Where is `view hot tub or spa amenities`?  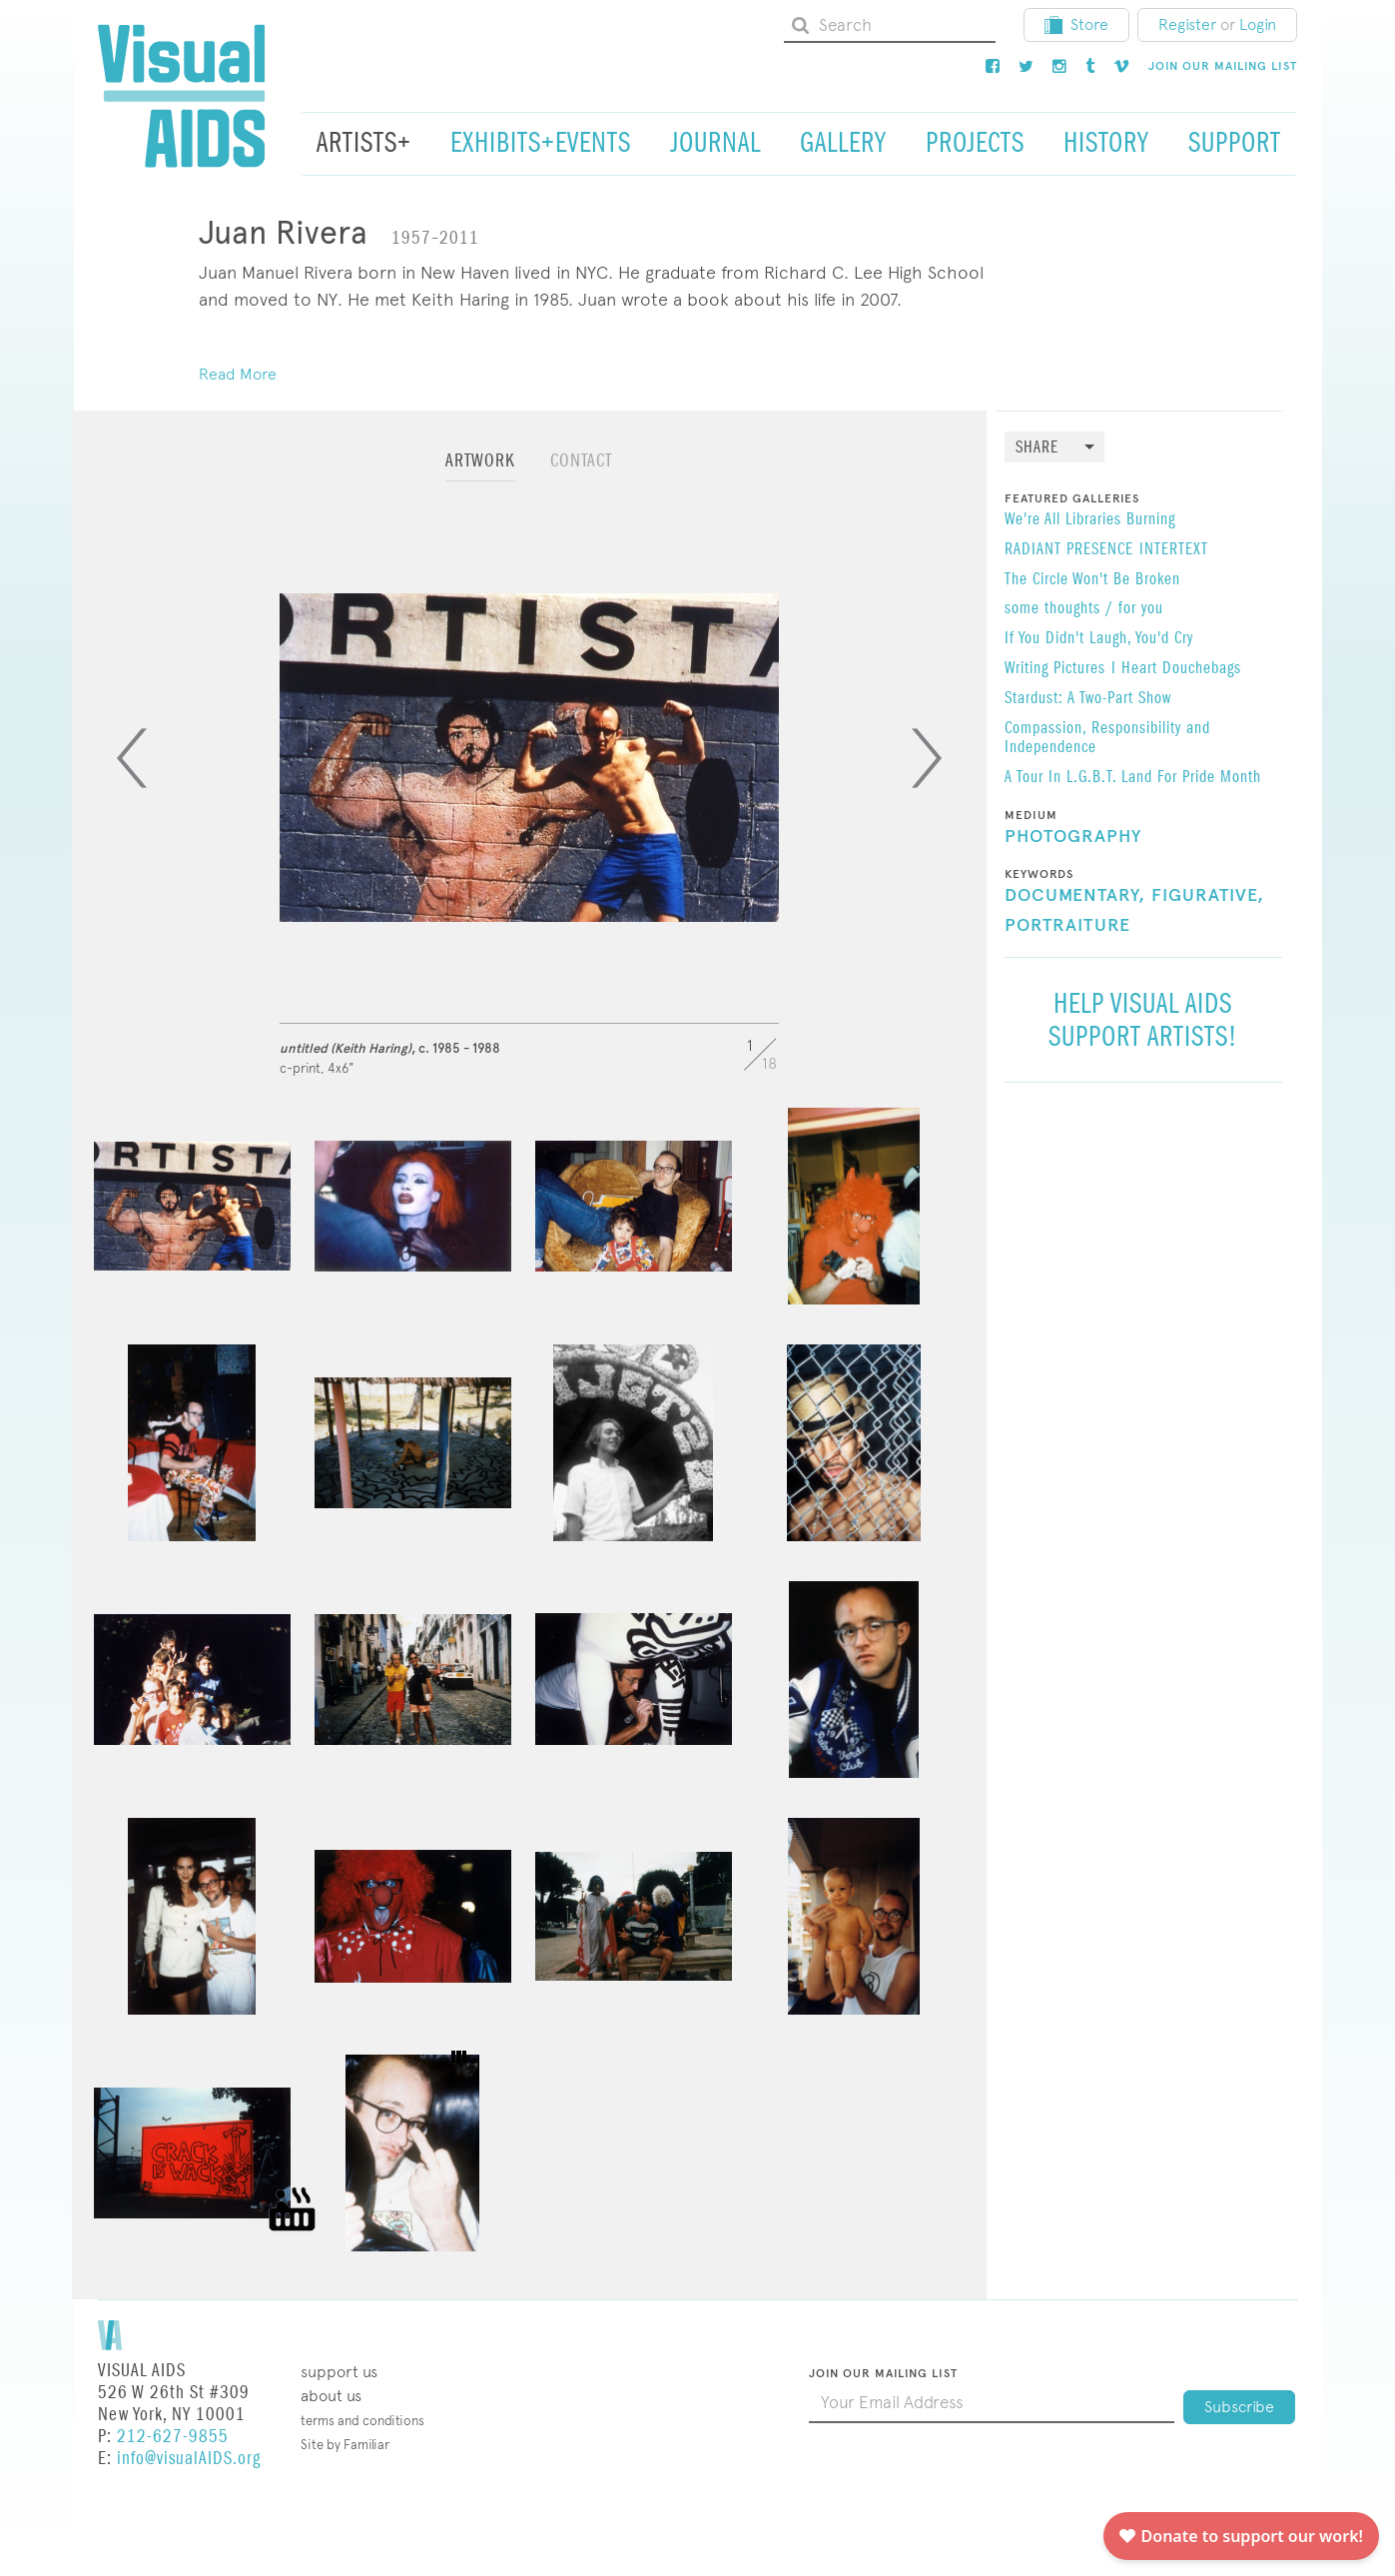
view hot tub or spa amenities is located at coordinates (292, 2207).